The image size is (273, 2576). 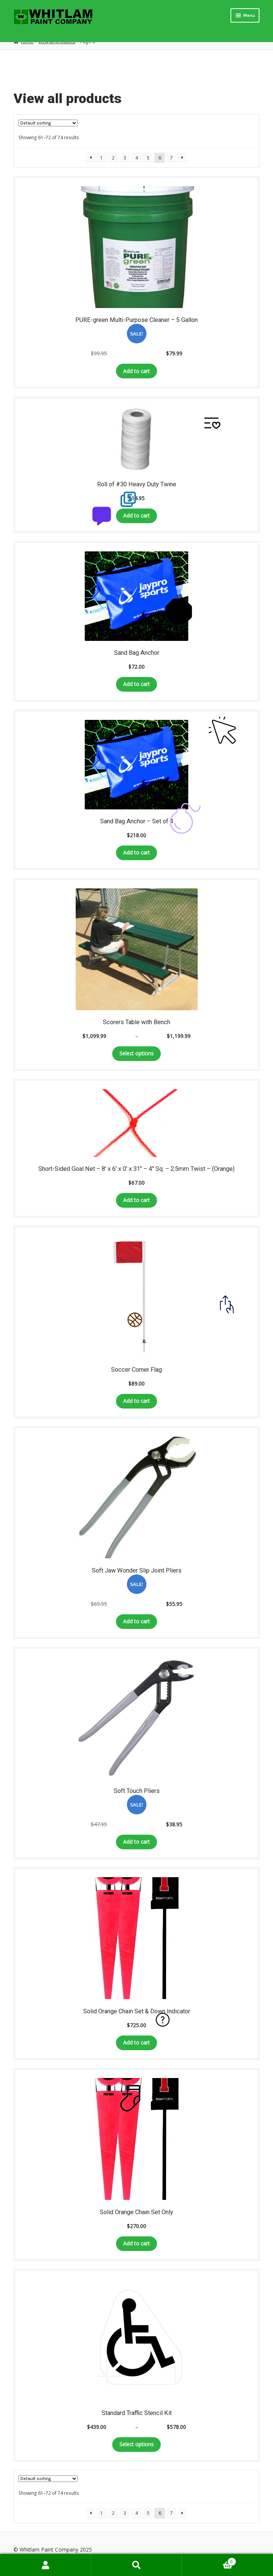 I want to click on indicates a stop or warning state, so click(x=178, y=612).